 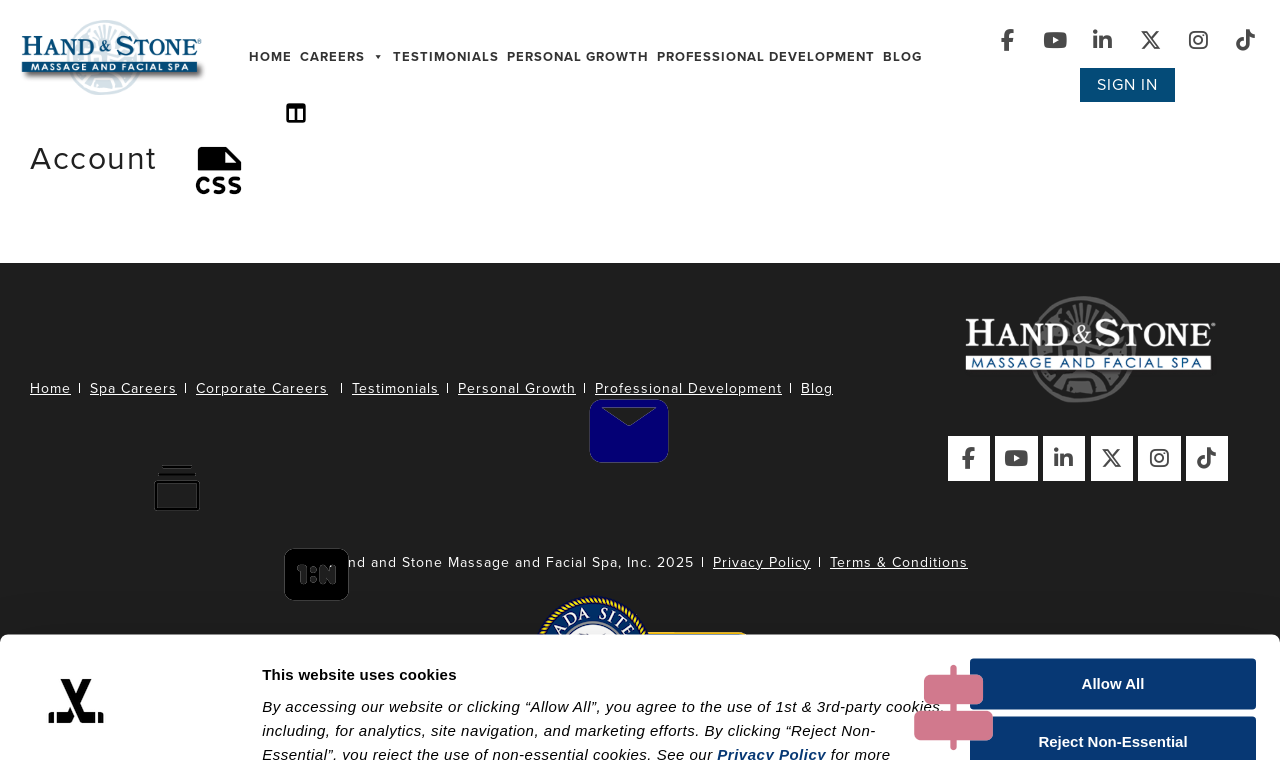 What do you see at coordinates (629, 431) in the screenshot?
I see `open your email inbox` at bounding box center [629, 431].